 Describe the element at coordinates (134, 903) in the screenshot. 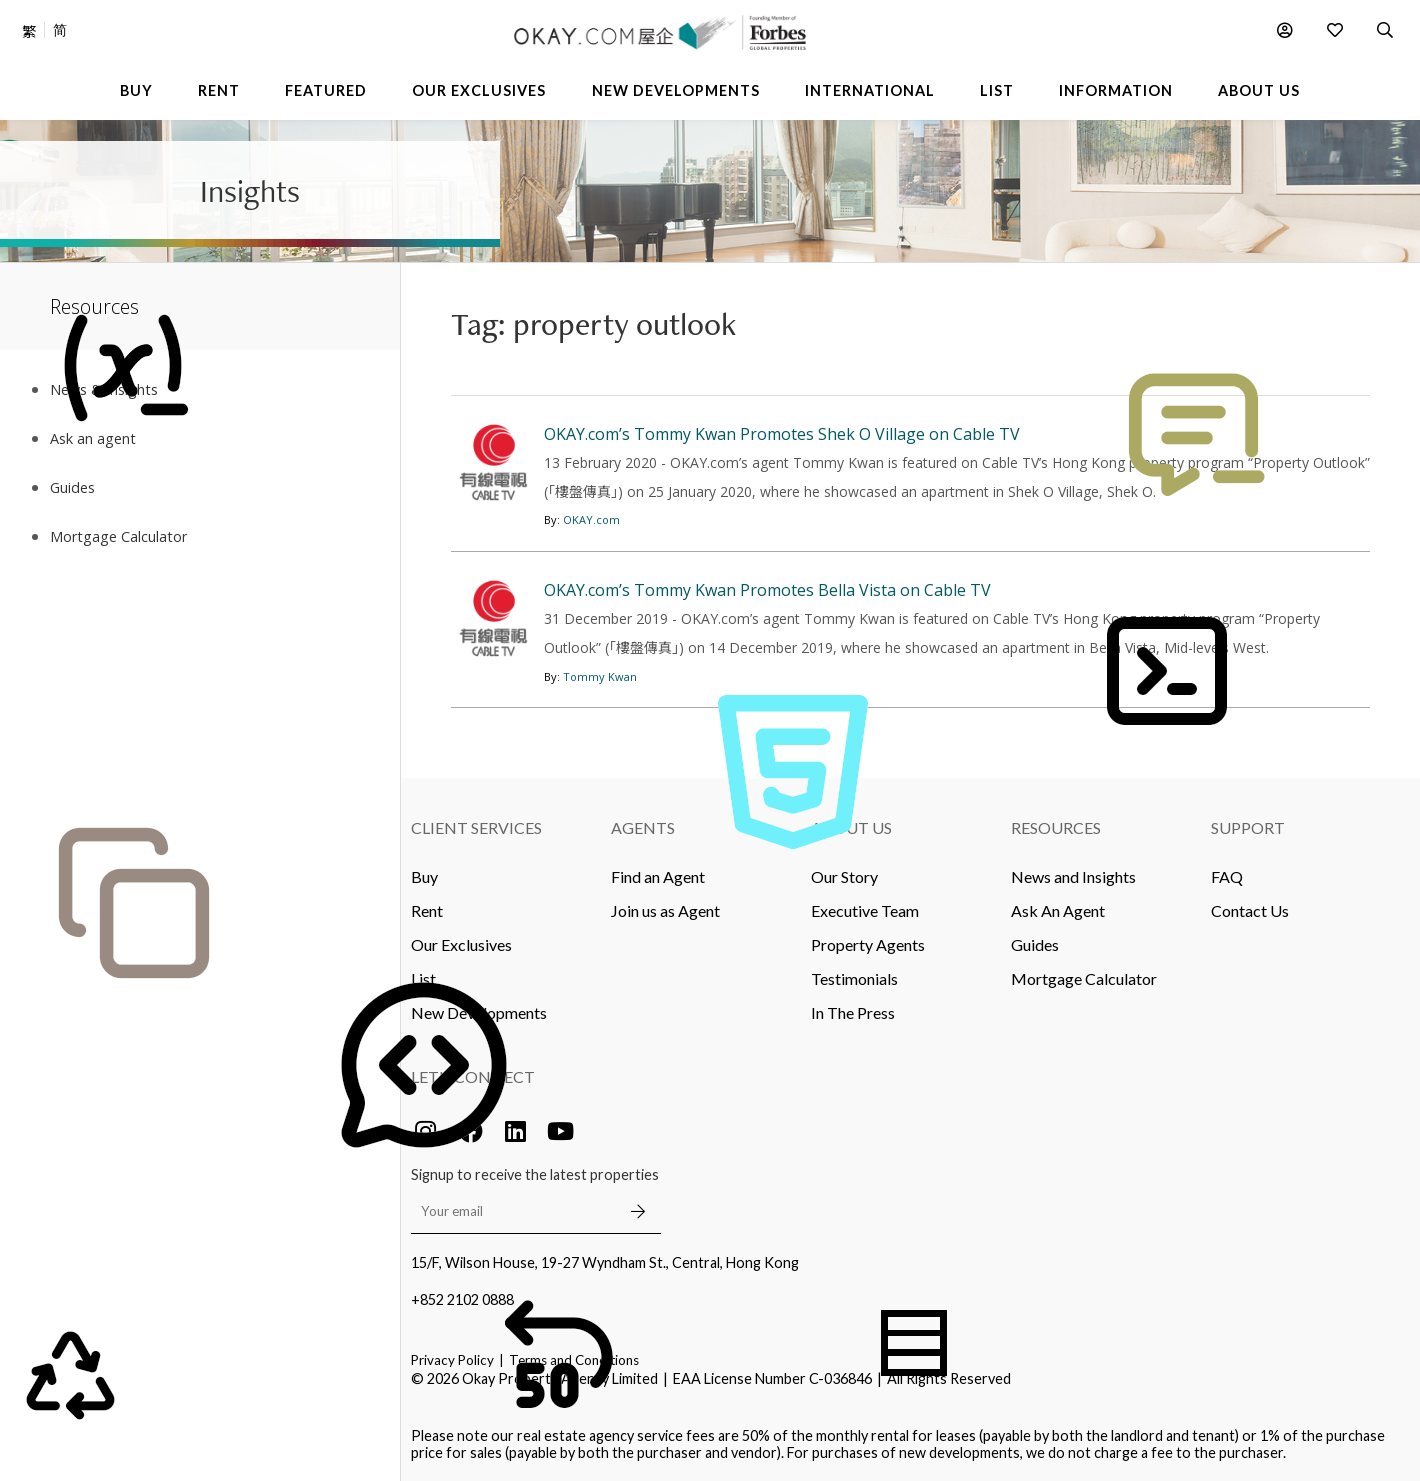

I see `copy to clipboard` at that location.